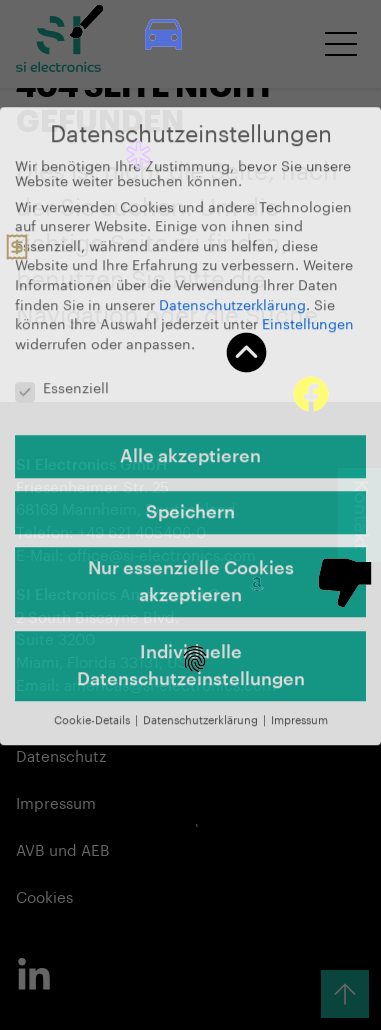 Image resolution: width=381 pixels, height=1030 pixels. What do you see at coordinates (17, 247) in the screenshot?
I see `view purchase receipt or transaction history` at bounding box center [17, 247].